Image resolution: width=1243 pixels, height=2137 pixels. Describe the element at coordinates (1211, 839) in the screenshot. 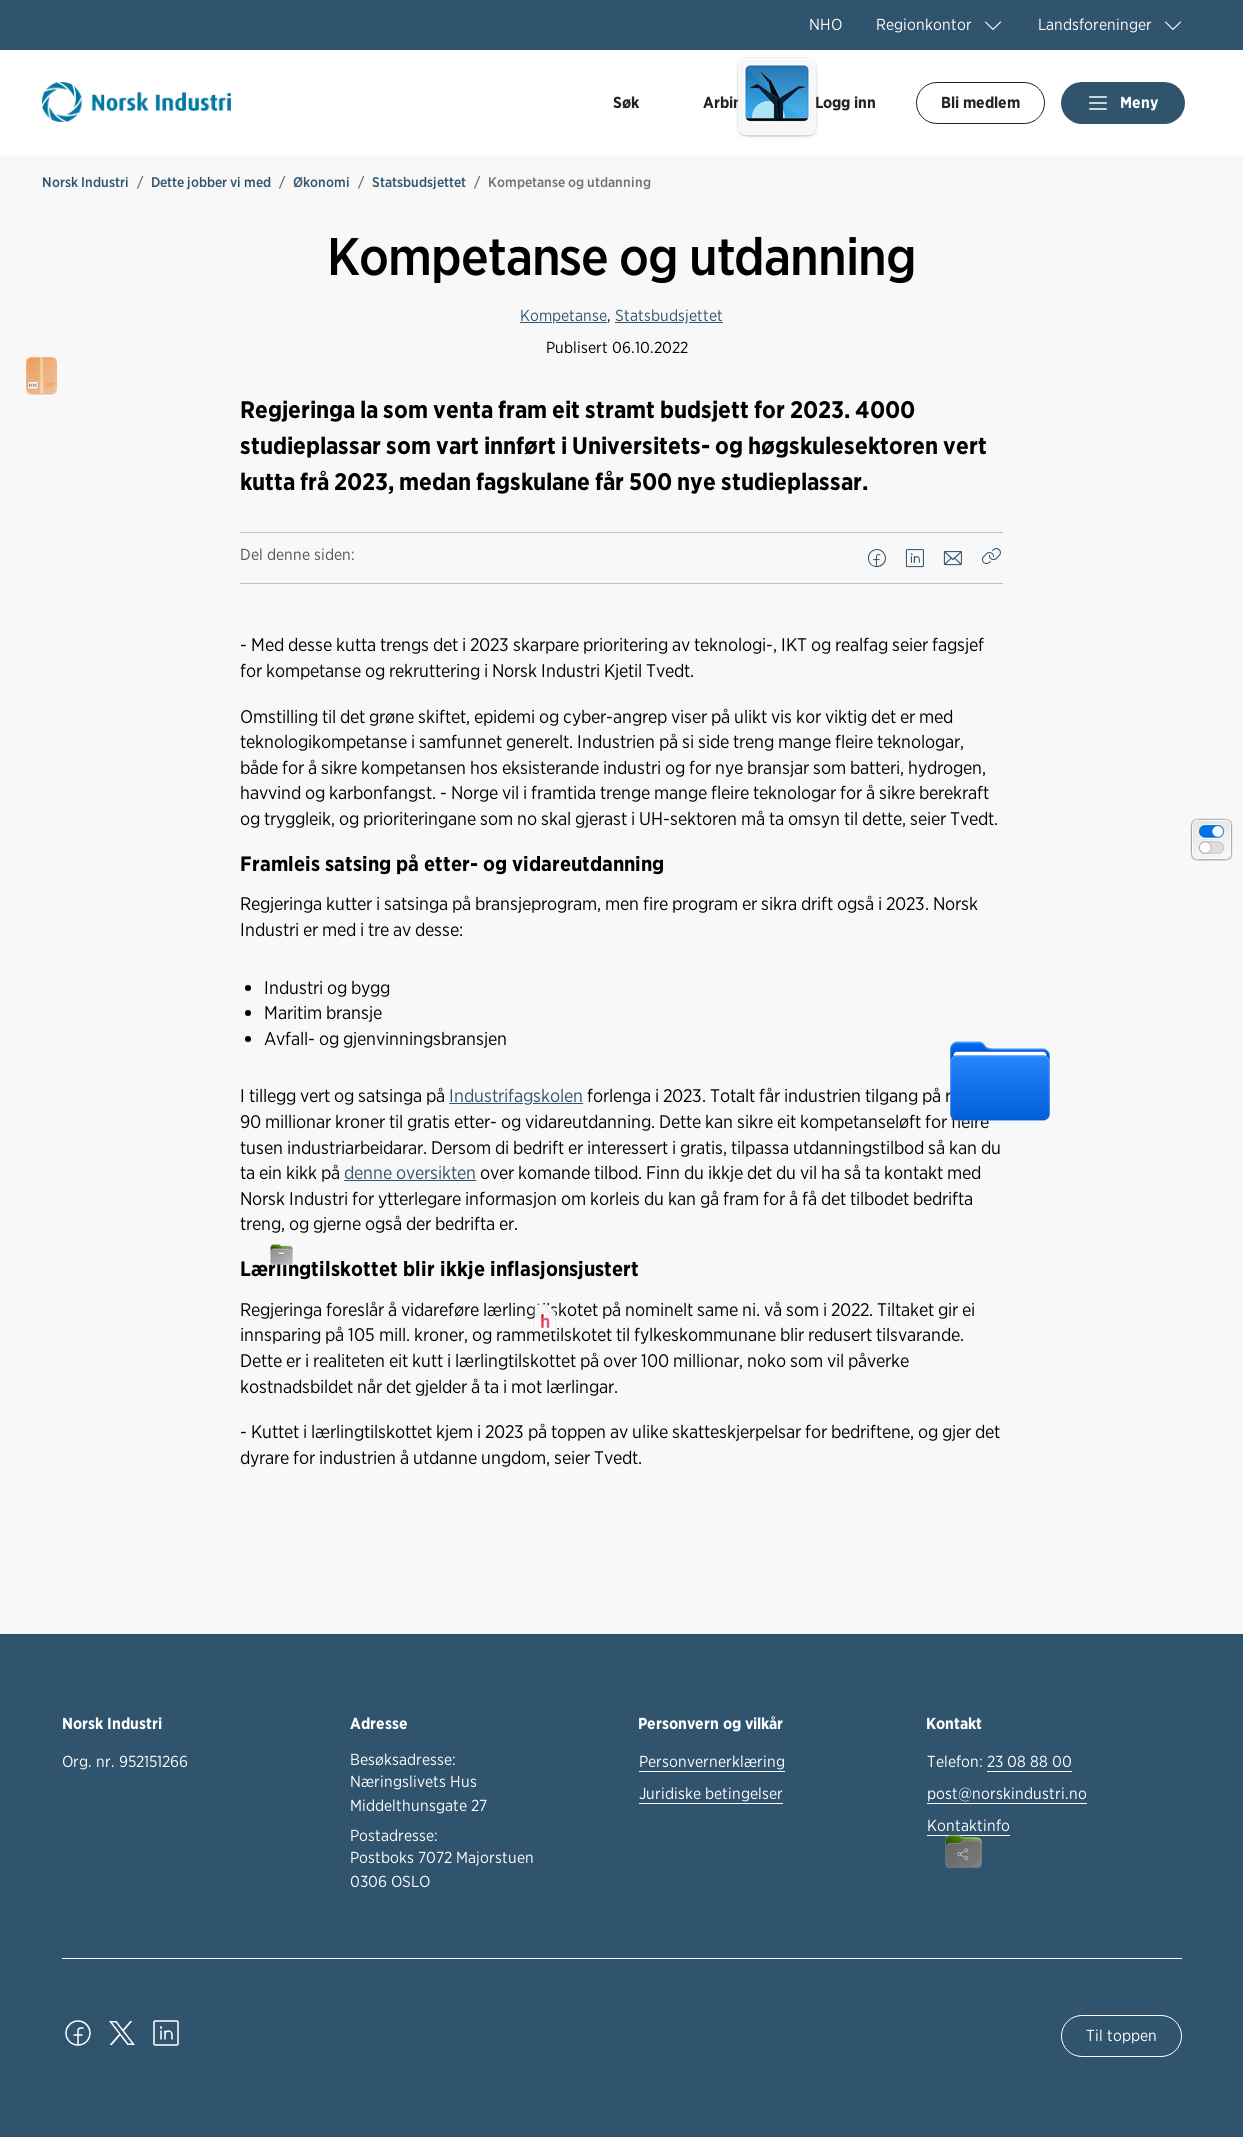

I see `open desktop preferences or settings` at that location.